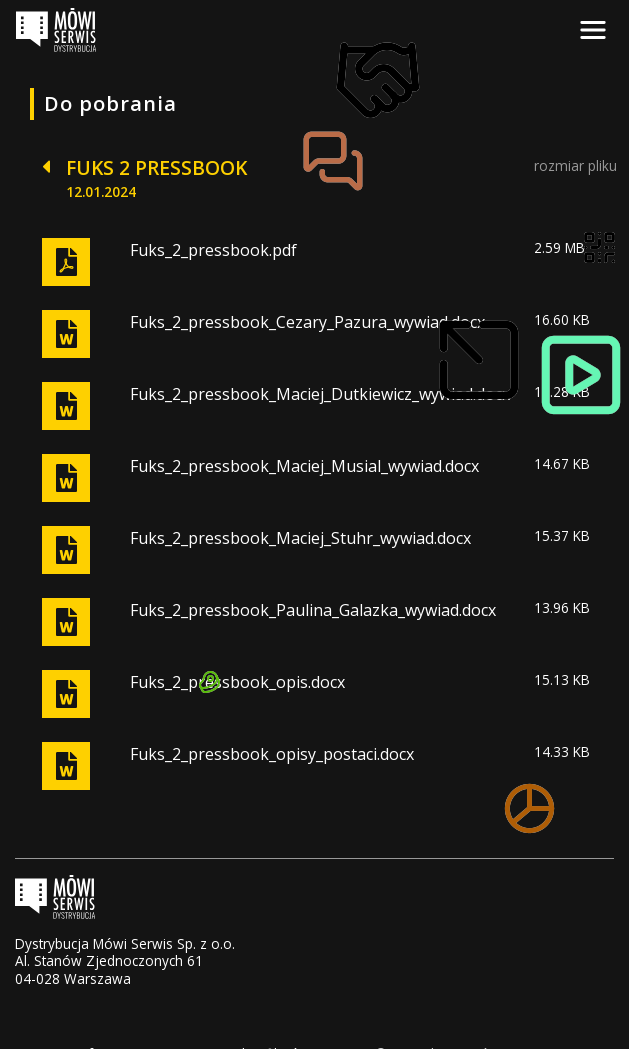 The height and width of the screenshot is (1049, 629). What do you see at coordinates (479, 360) in the screenshot?
I see `open link in new window` at bounding box center [479, 360].